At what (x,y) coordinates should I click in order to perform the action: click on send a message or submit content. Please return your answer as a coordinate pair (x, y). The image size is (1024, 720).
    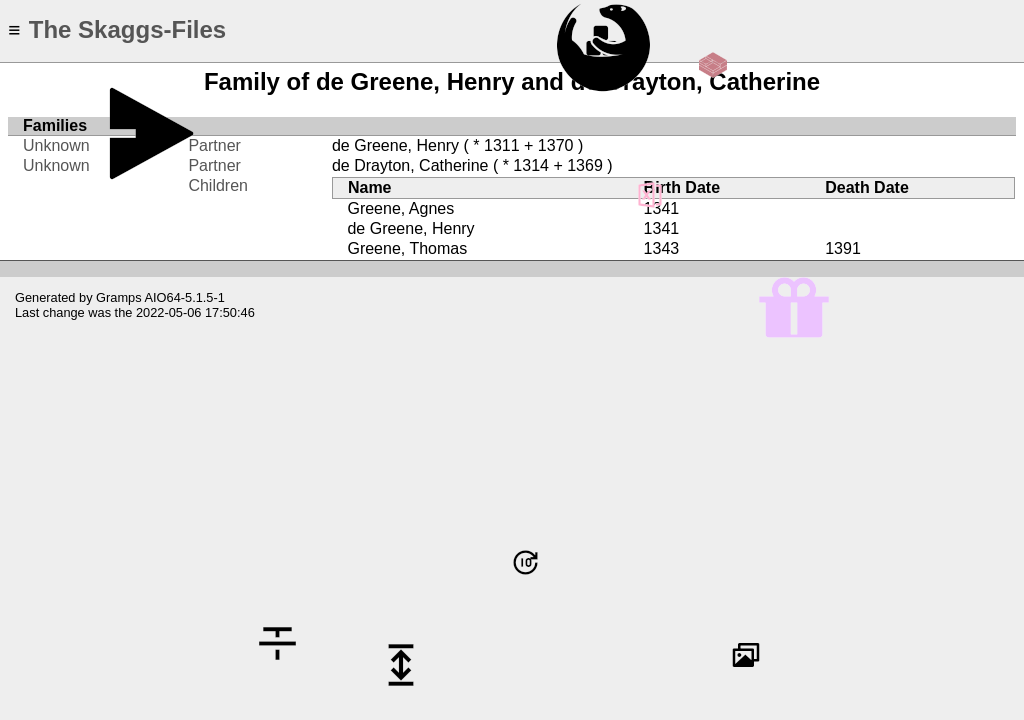
    Looking at the image, I should click on (148, 133).